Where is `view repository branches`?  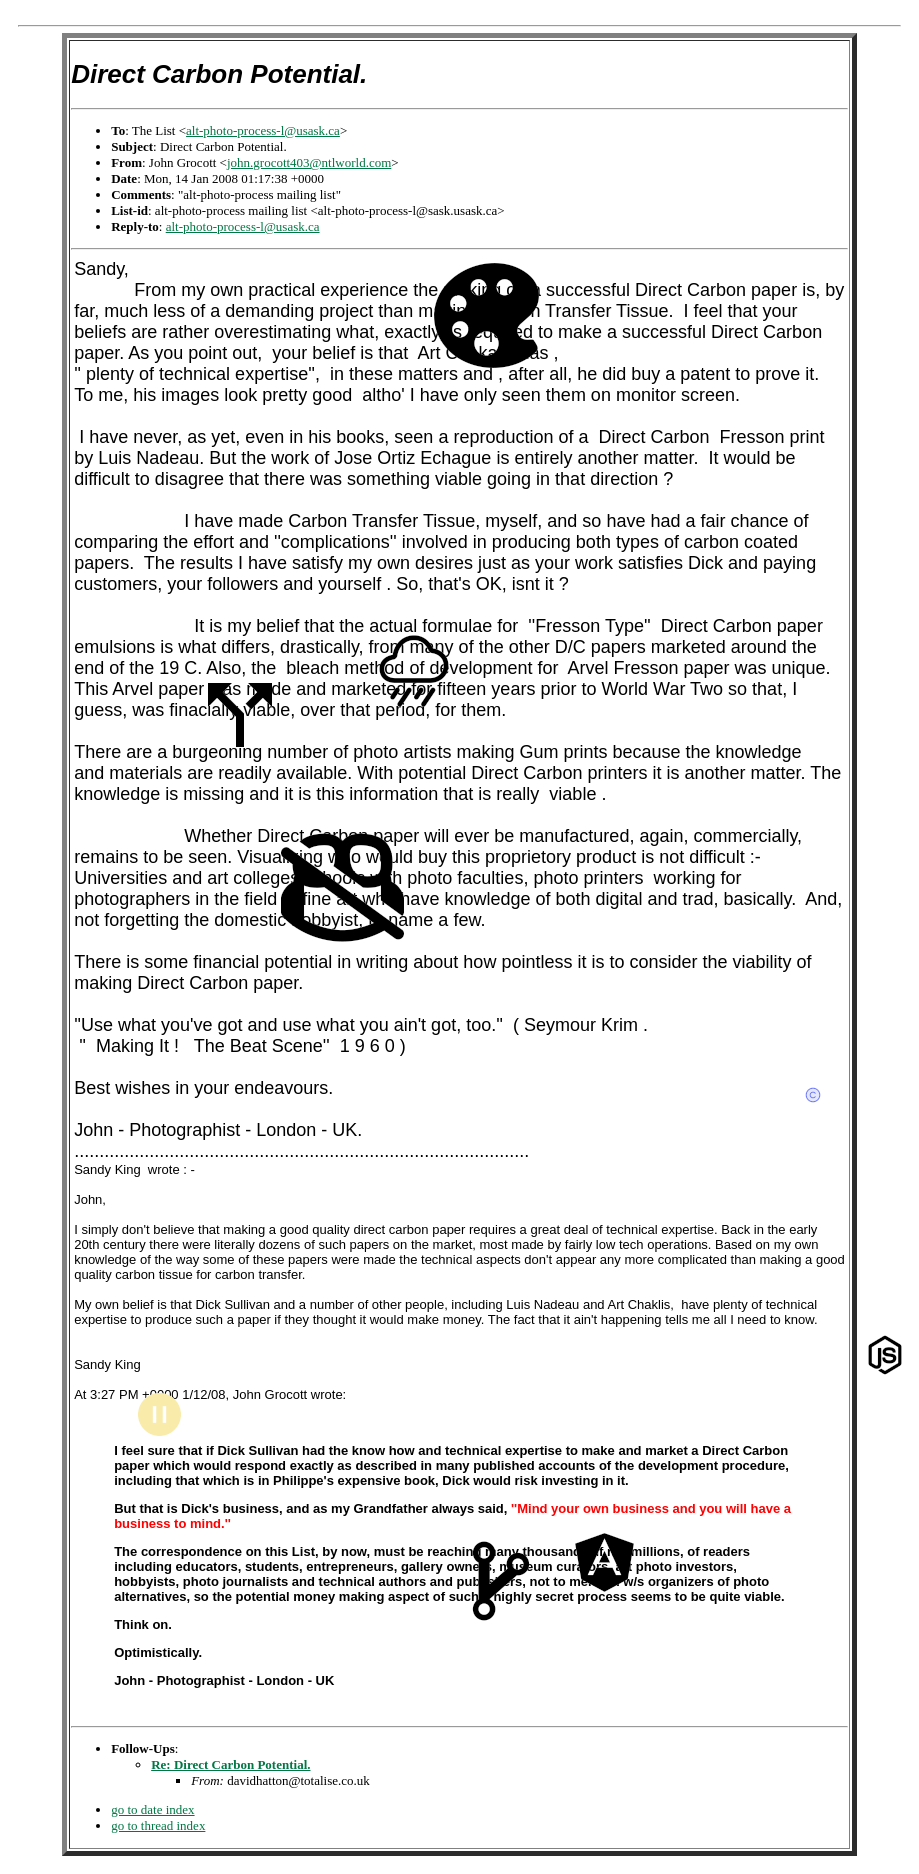 view repository branches is located at coordinates (501, 1581).